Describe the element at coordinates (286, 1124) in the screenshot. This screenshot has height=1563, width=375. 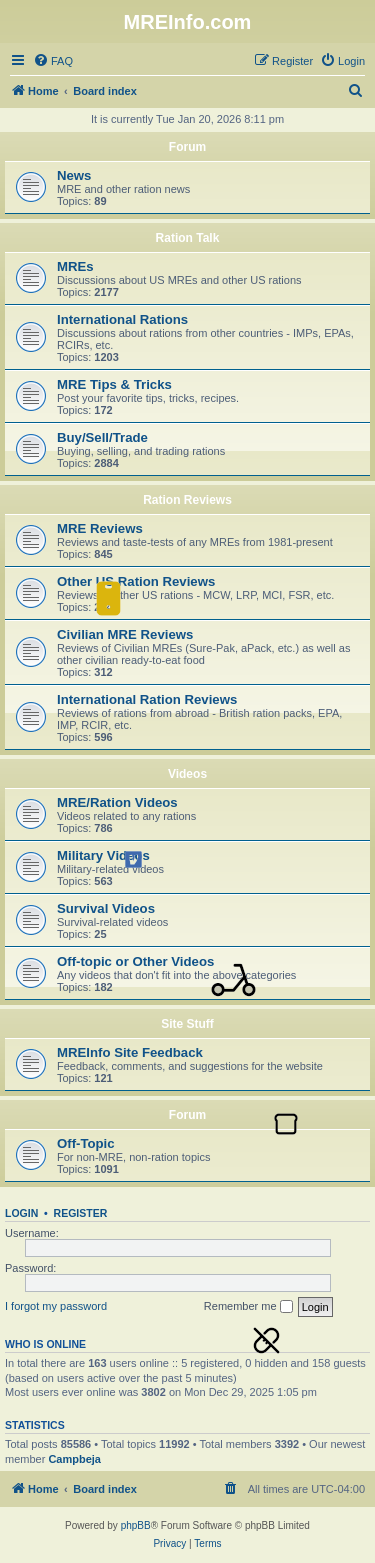
I see `browse bakery or bread products` at that location.